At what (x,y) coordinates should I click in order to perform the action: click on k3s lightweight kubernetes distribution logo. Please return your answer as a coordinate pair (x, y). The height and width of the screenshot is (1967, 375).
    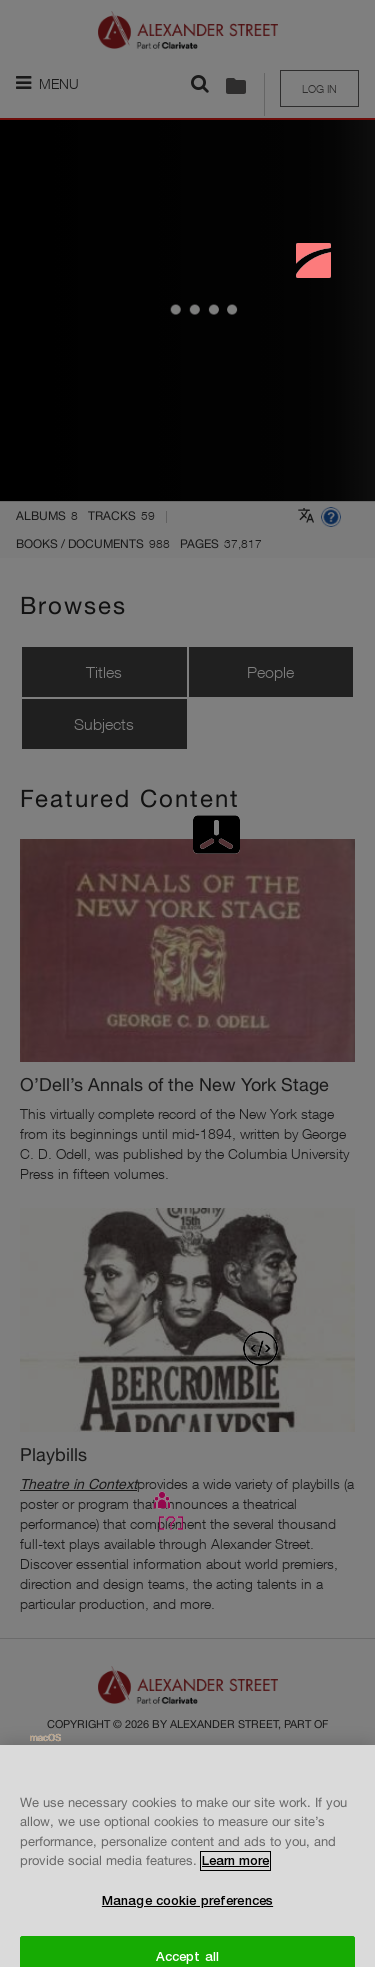
    Looking at the image, I should click on (216, 834).